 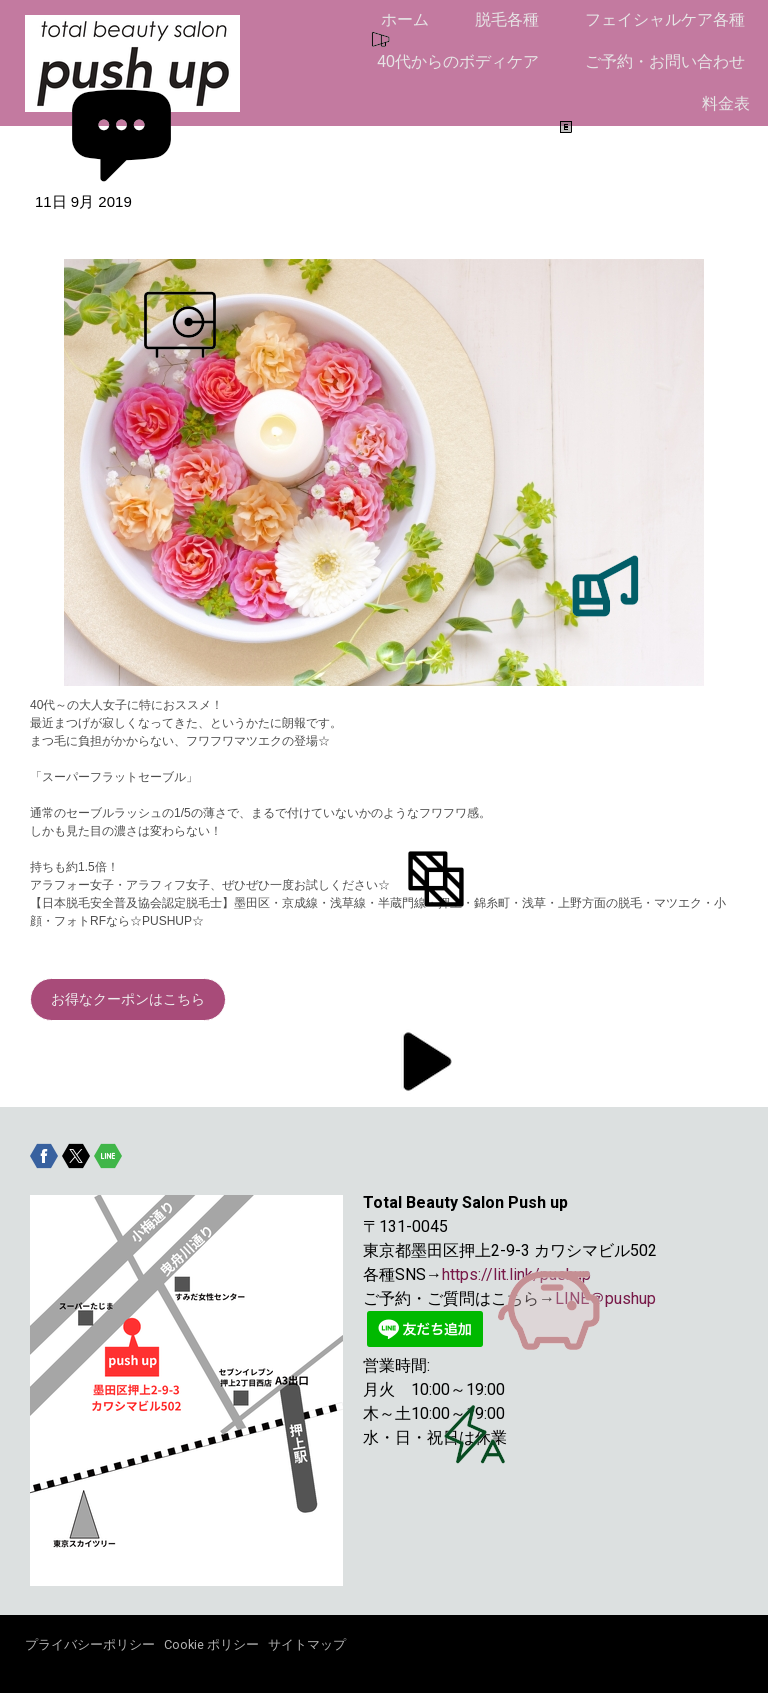 What do you see at coordinates (380, 40) in the screenshot?
I see `make an announcement` at bounding box center [380, 40].